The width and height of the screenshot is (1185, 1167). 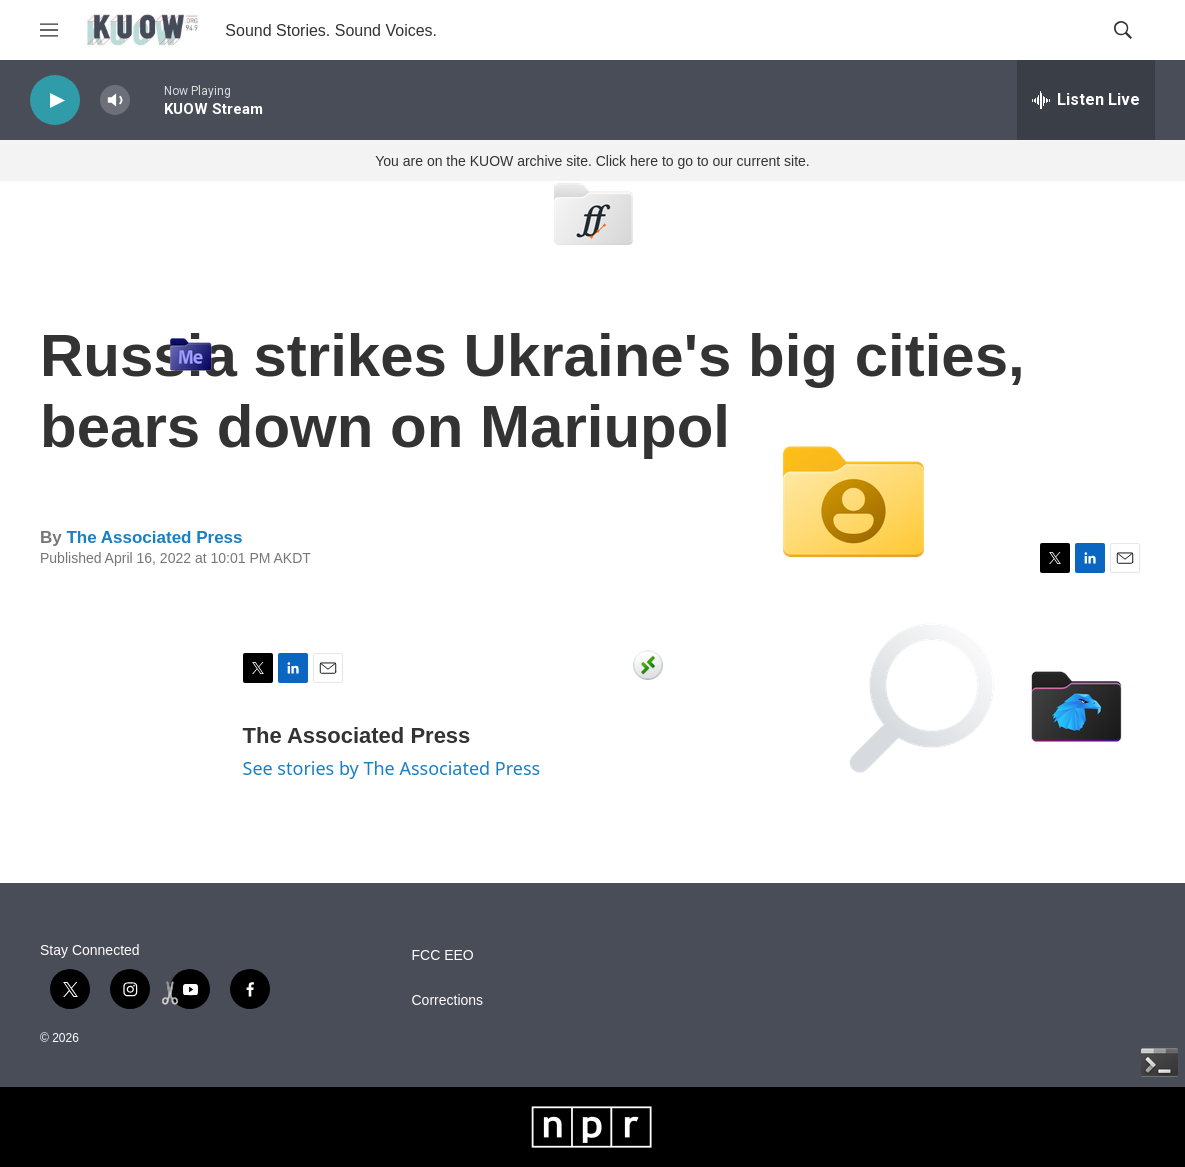 What do you see at coordinates (593, 216) in the screenshot?
I see `open fontforge project files folder` at bounding box center [593, 216].